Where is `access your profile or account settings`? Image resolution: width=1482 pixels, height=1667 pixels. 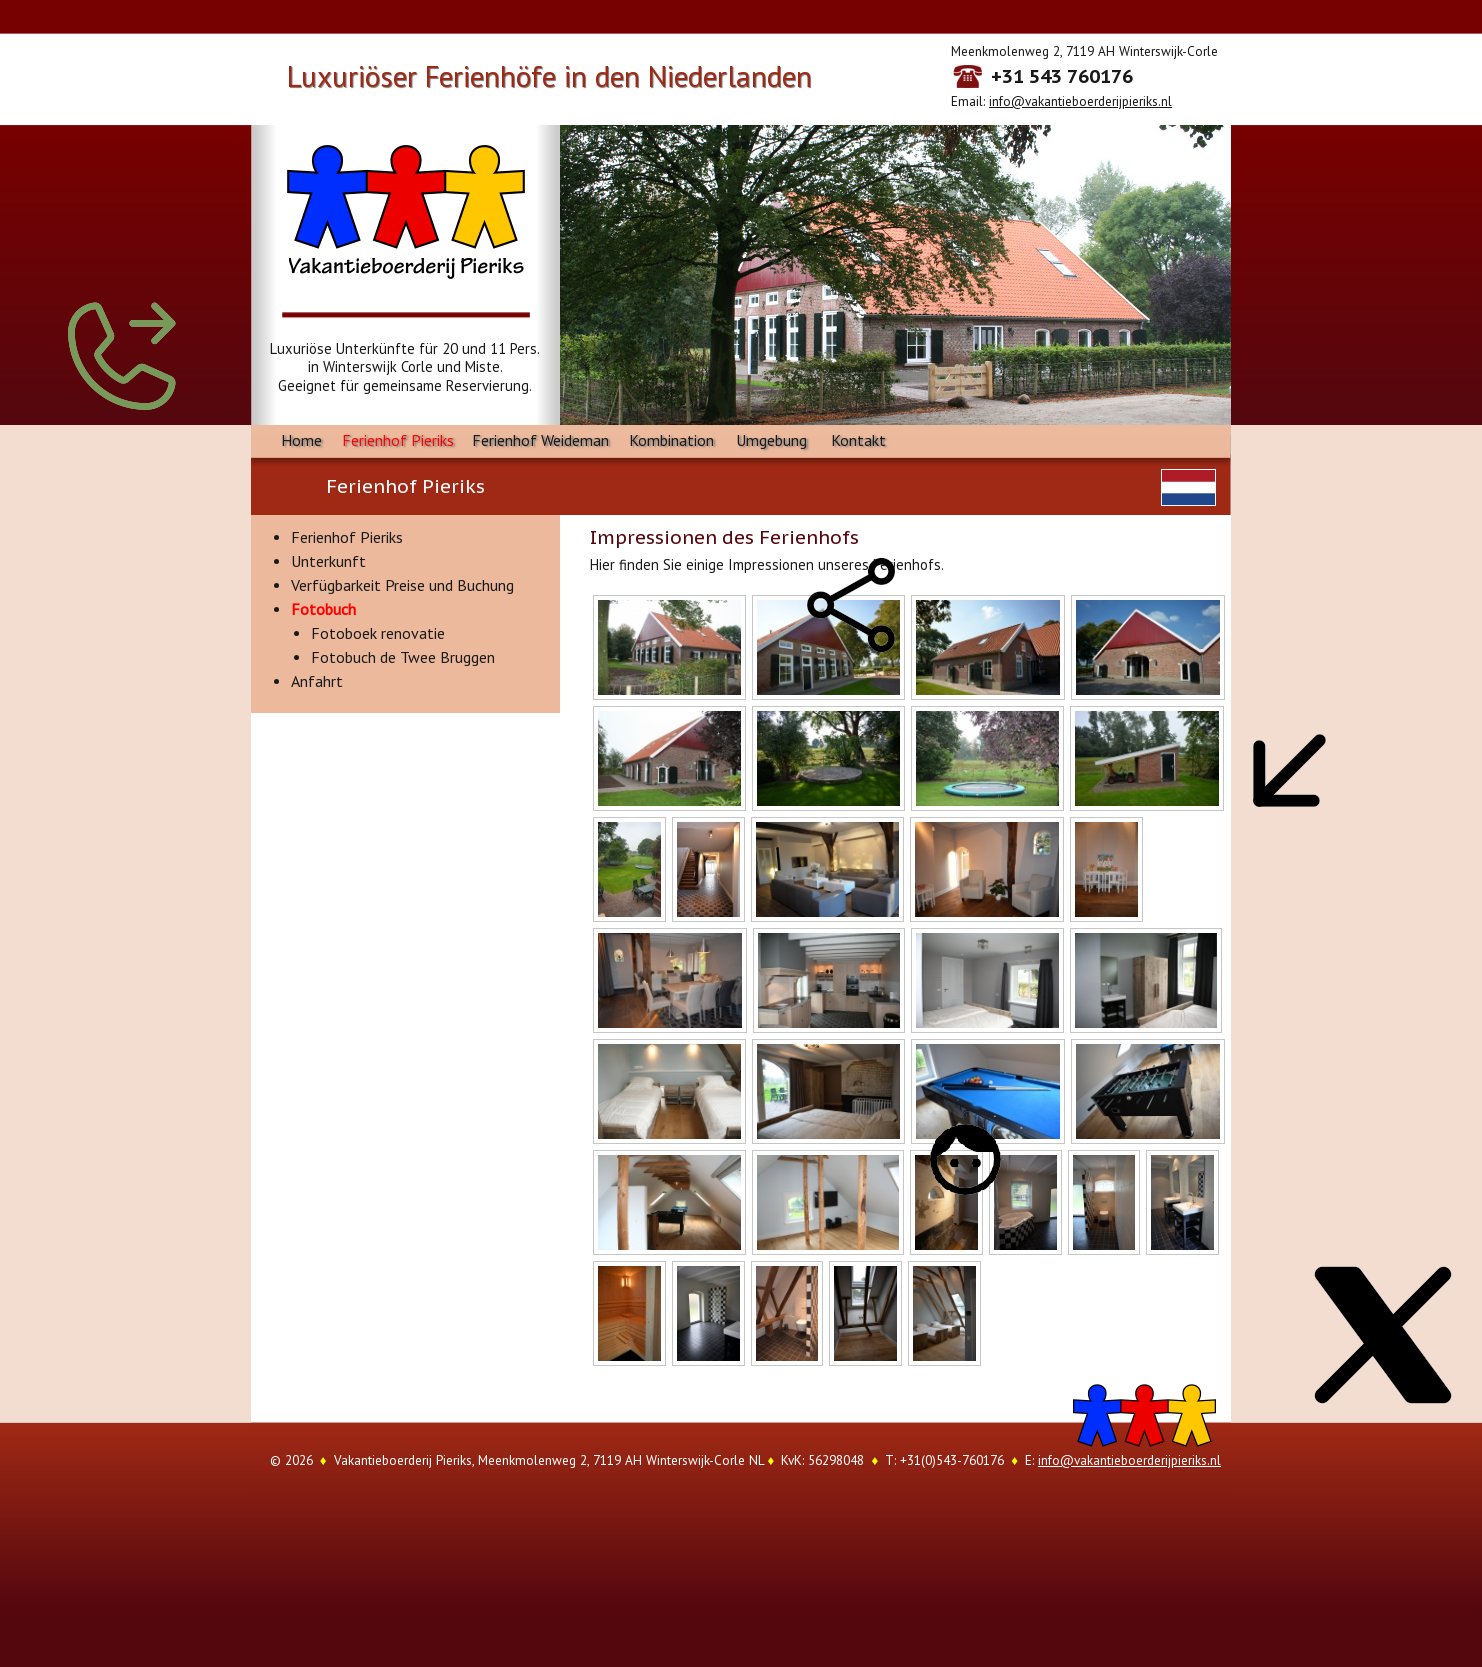
access your profile or account settings is located at coordinates (965, 1159).